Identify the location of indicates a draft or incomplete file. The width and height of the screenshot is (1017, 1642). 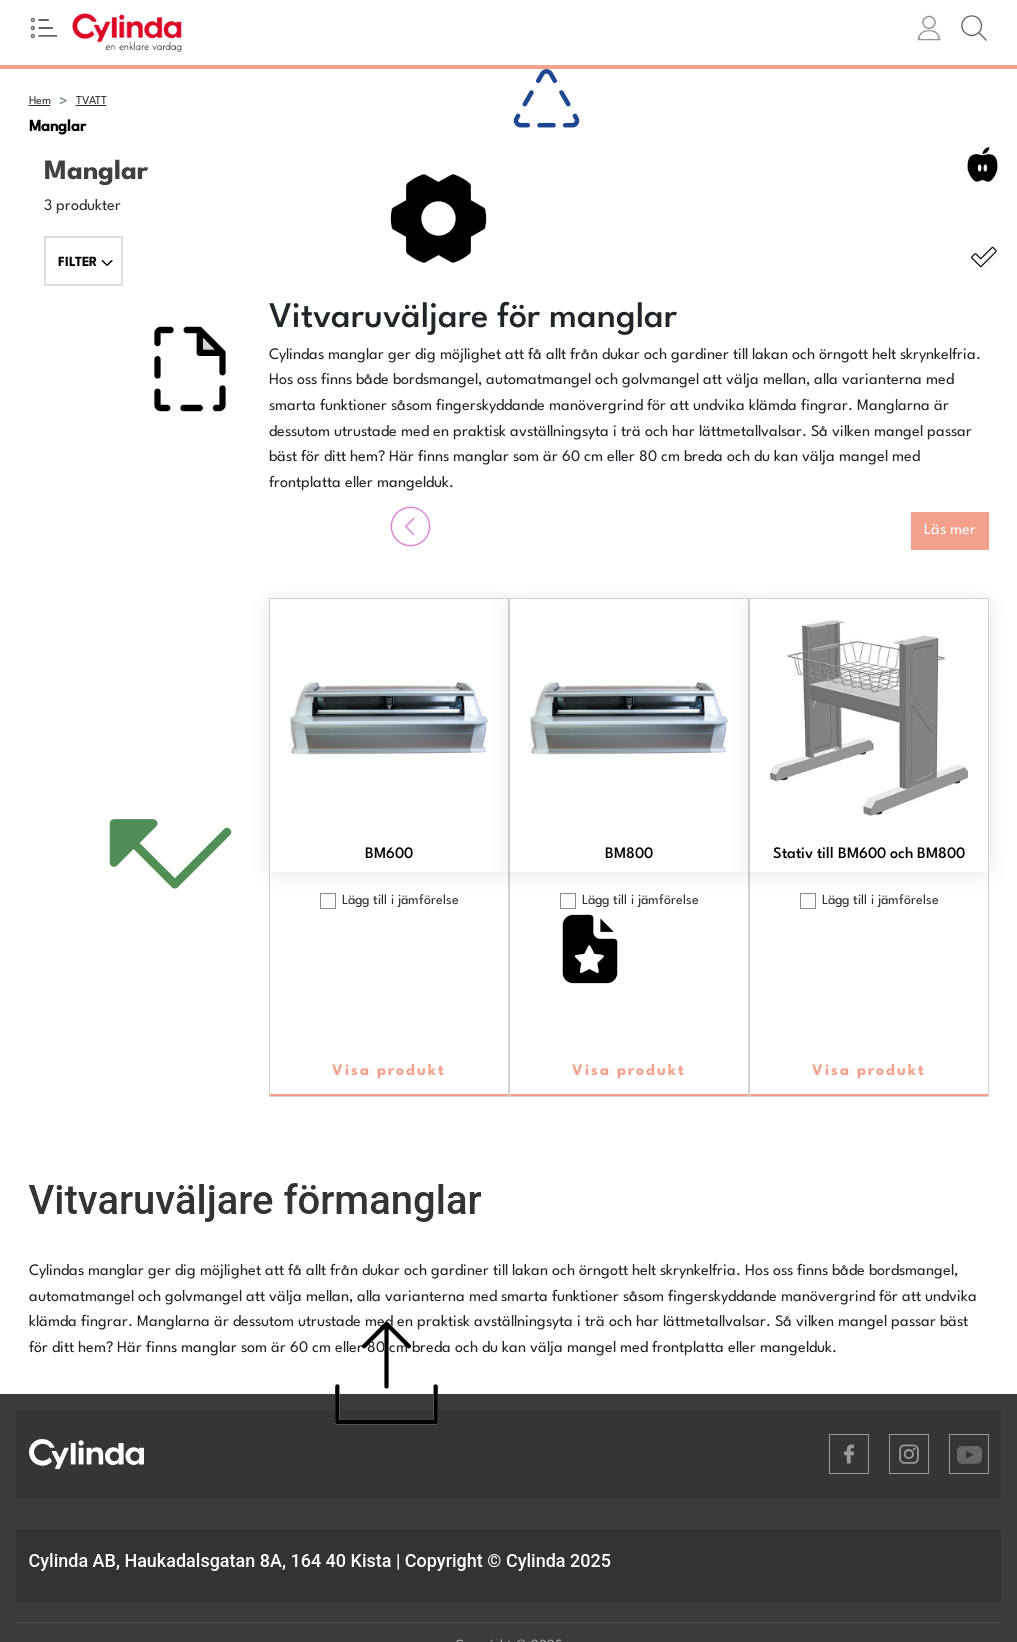
(190, 369).